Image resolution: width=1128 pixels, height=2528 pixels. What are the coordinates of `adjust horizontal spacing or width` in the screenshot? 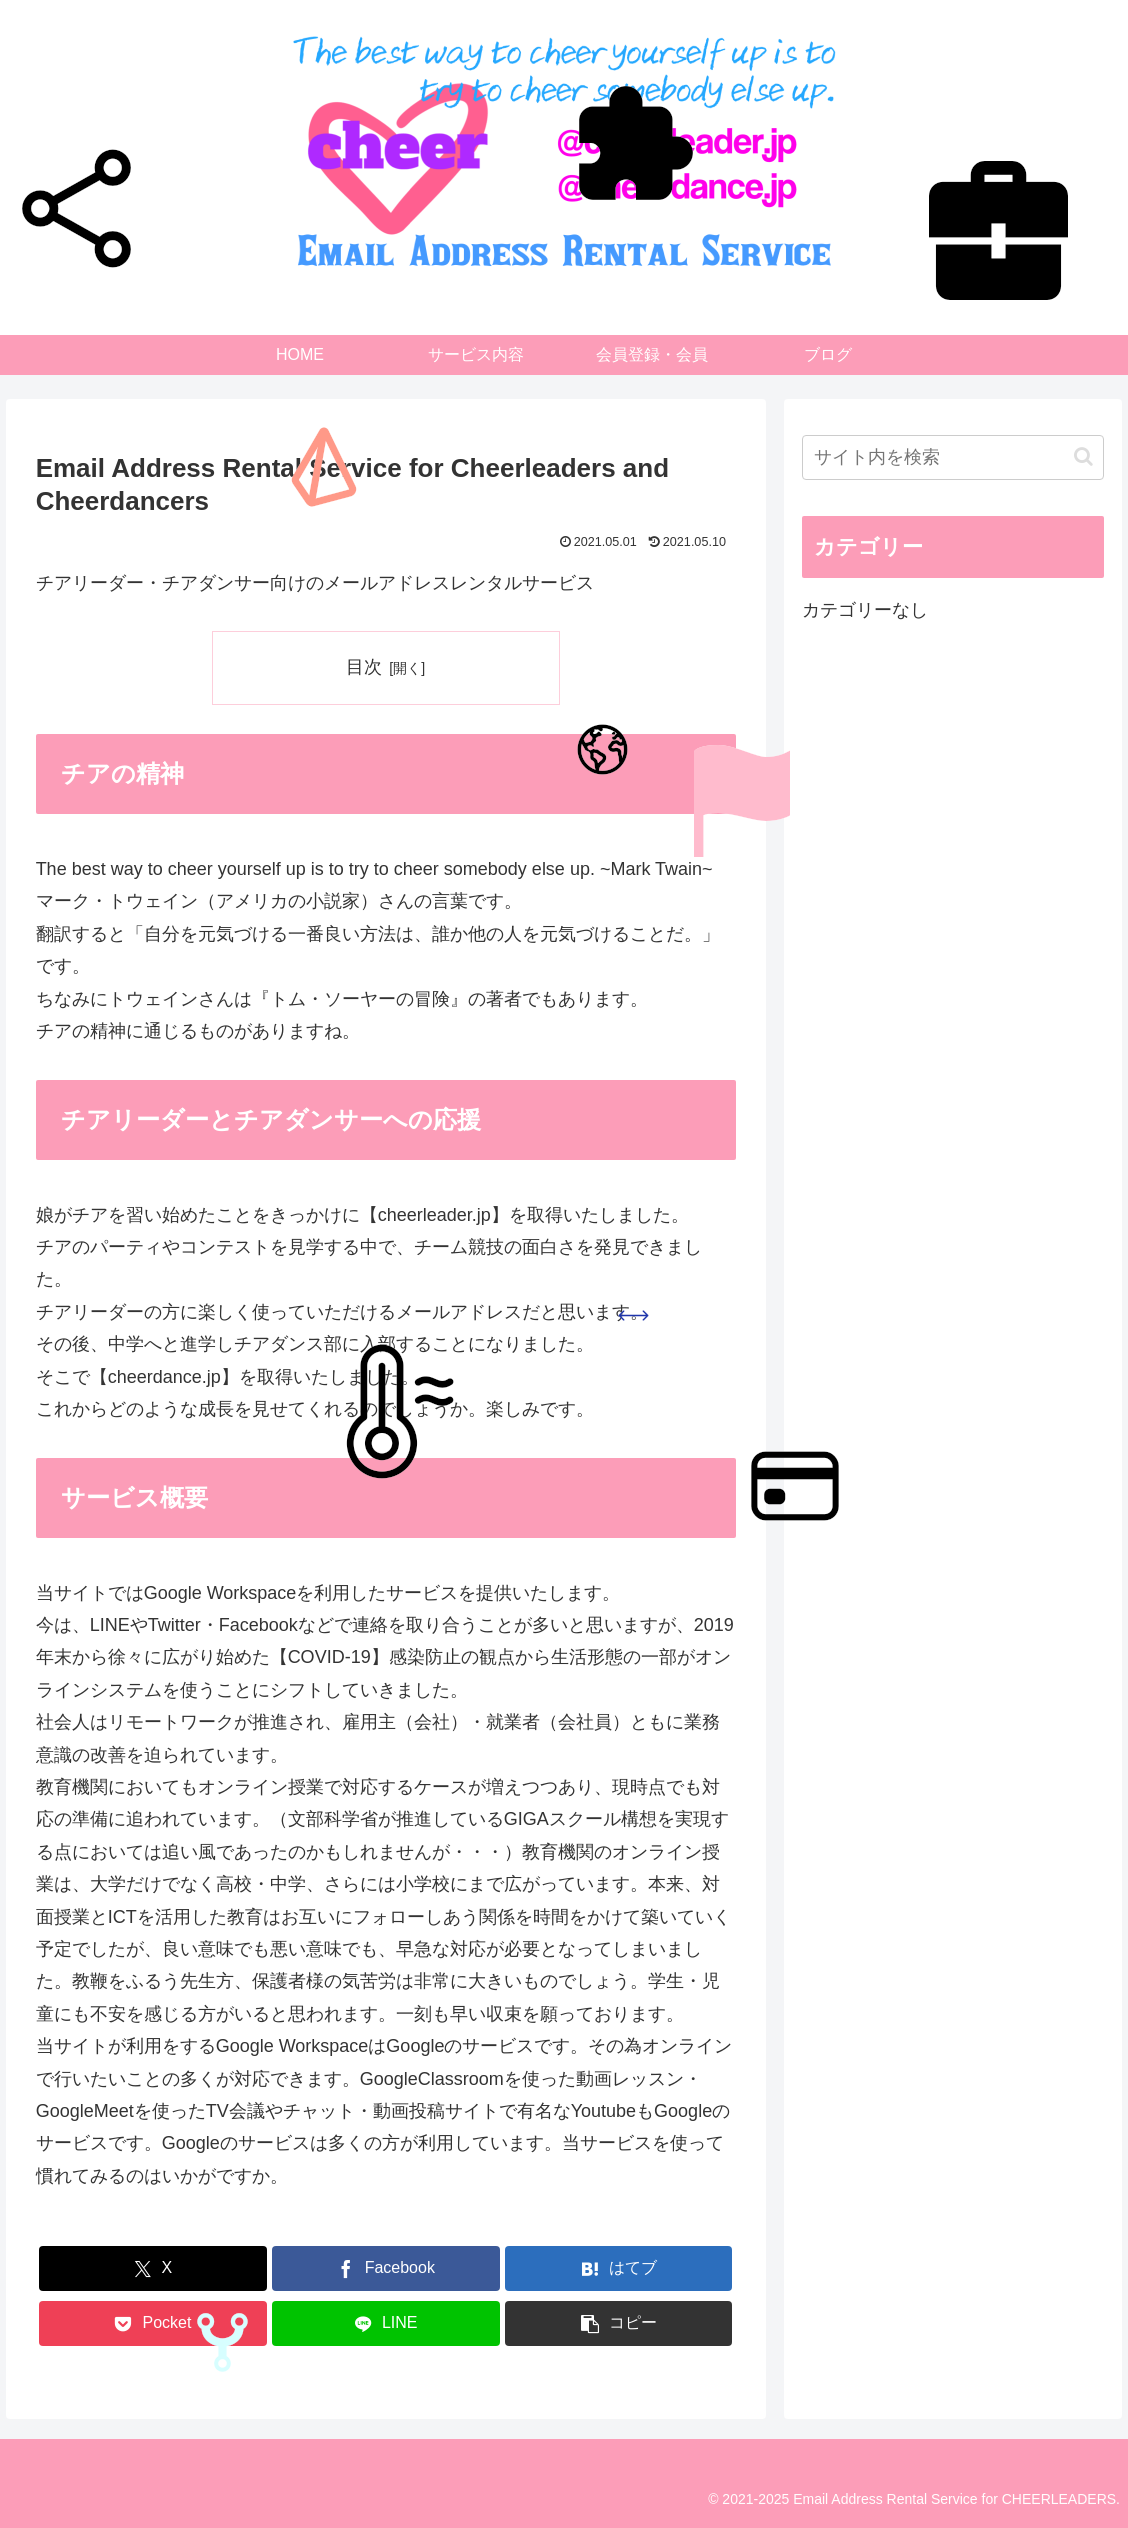 It's located at (633, 1315).